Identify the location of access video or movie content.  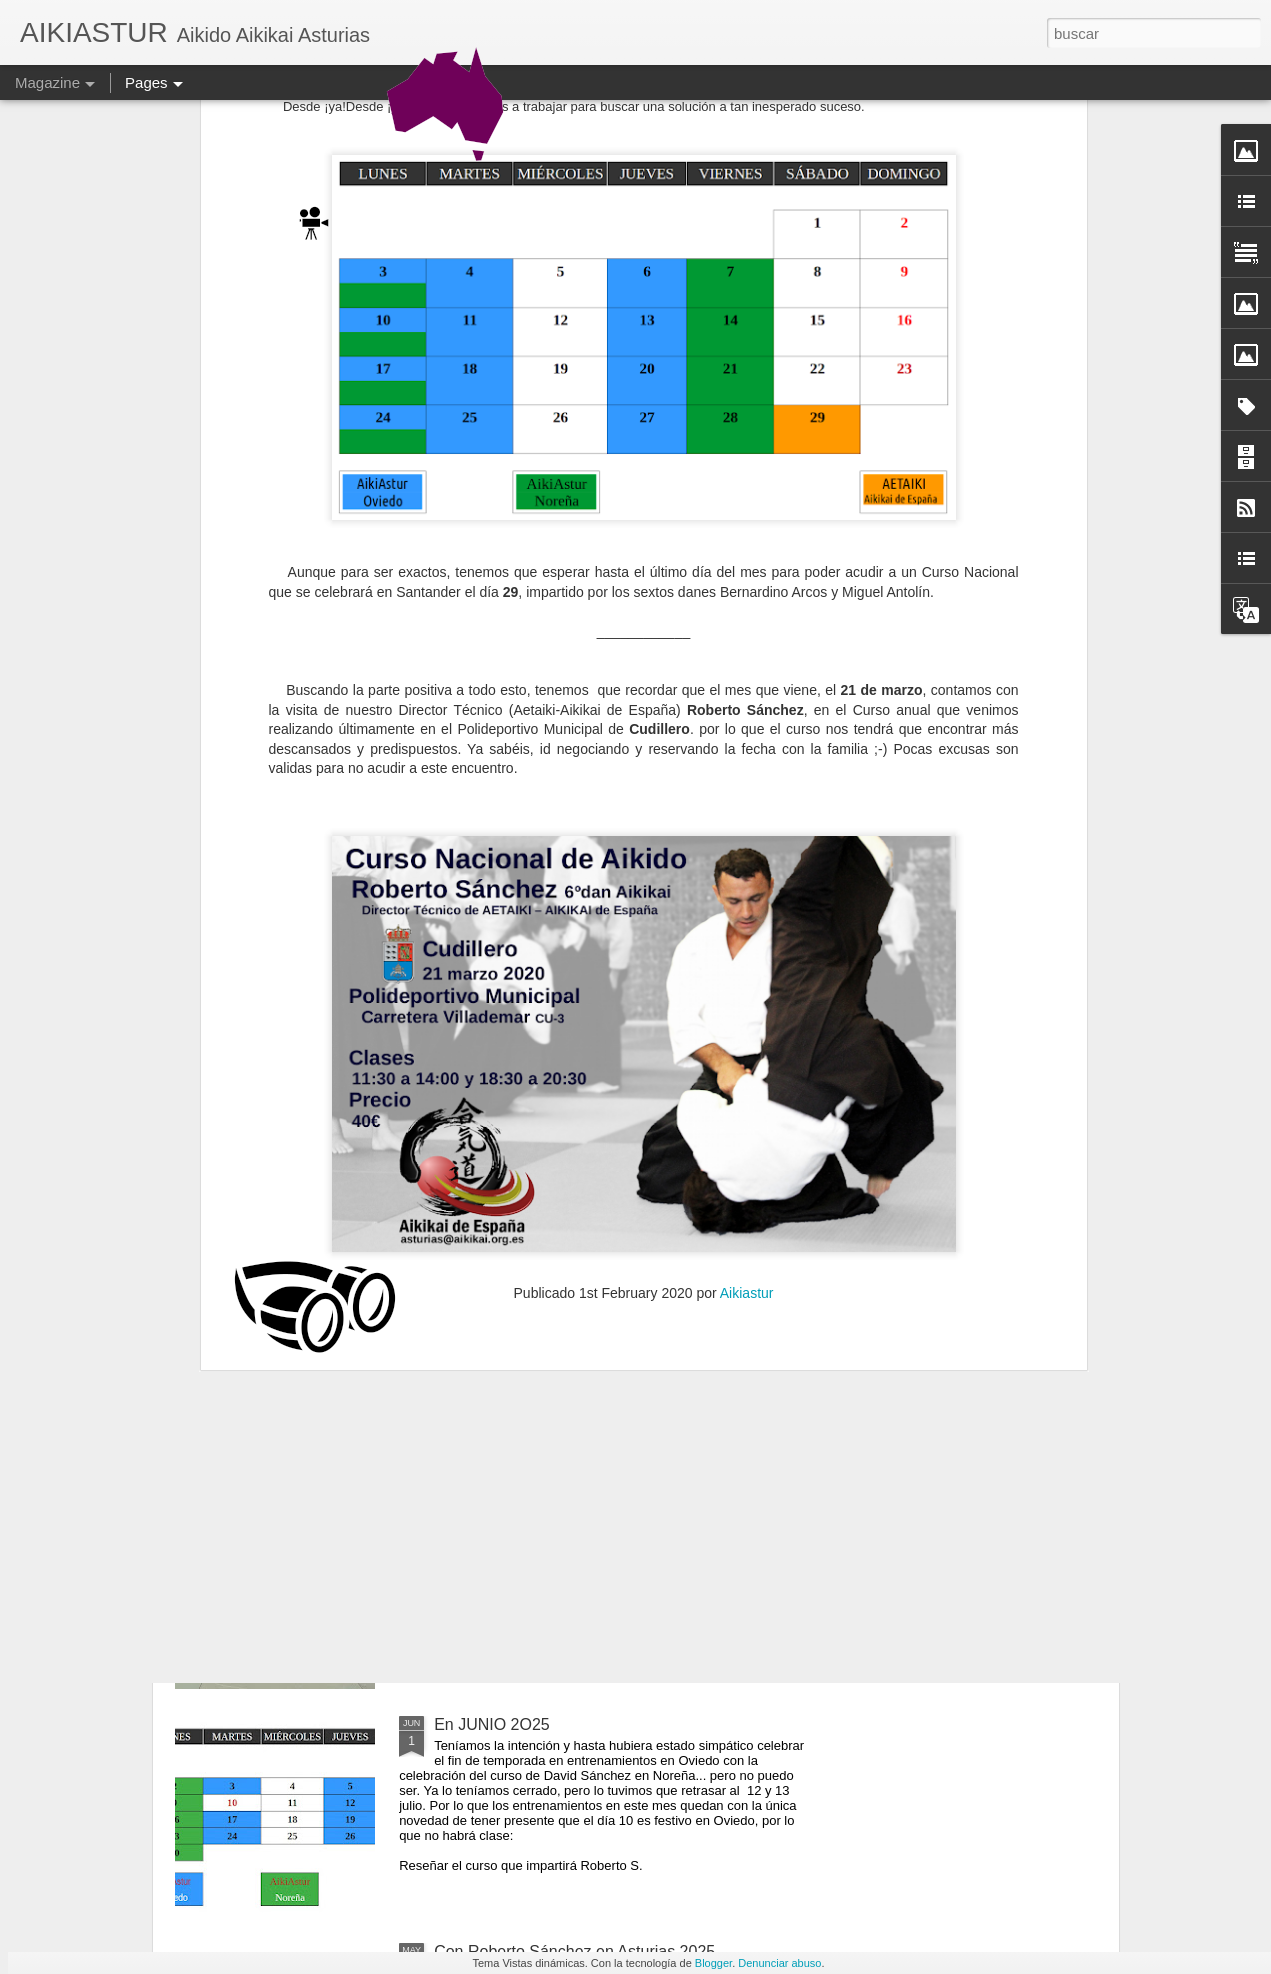
(314, 222).